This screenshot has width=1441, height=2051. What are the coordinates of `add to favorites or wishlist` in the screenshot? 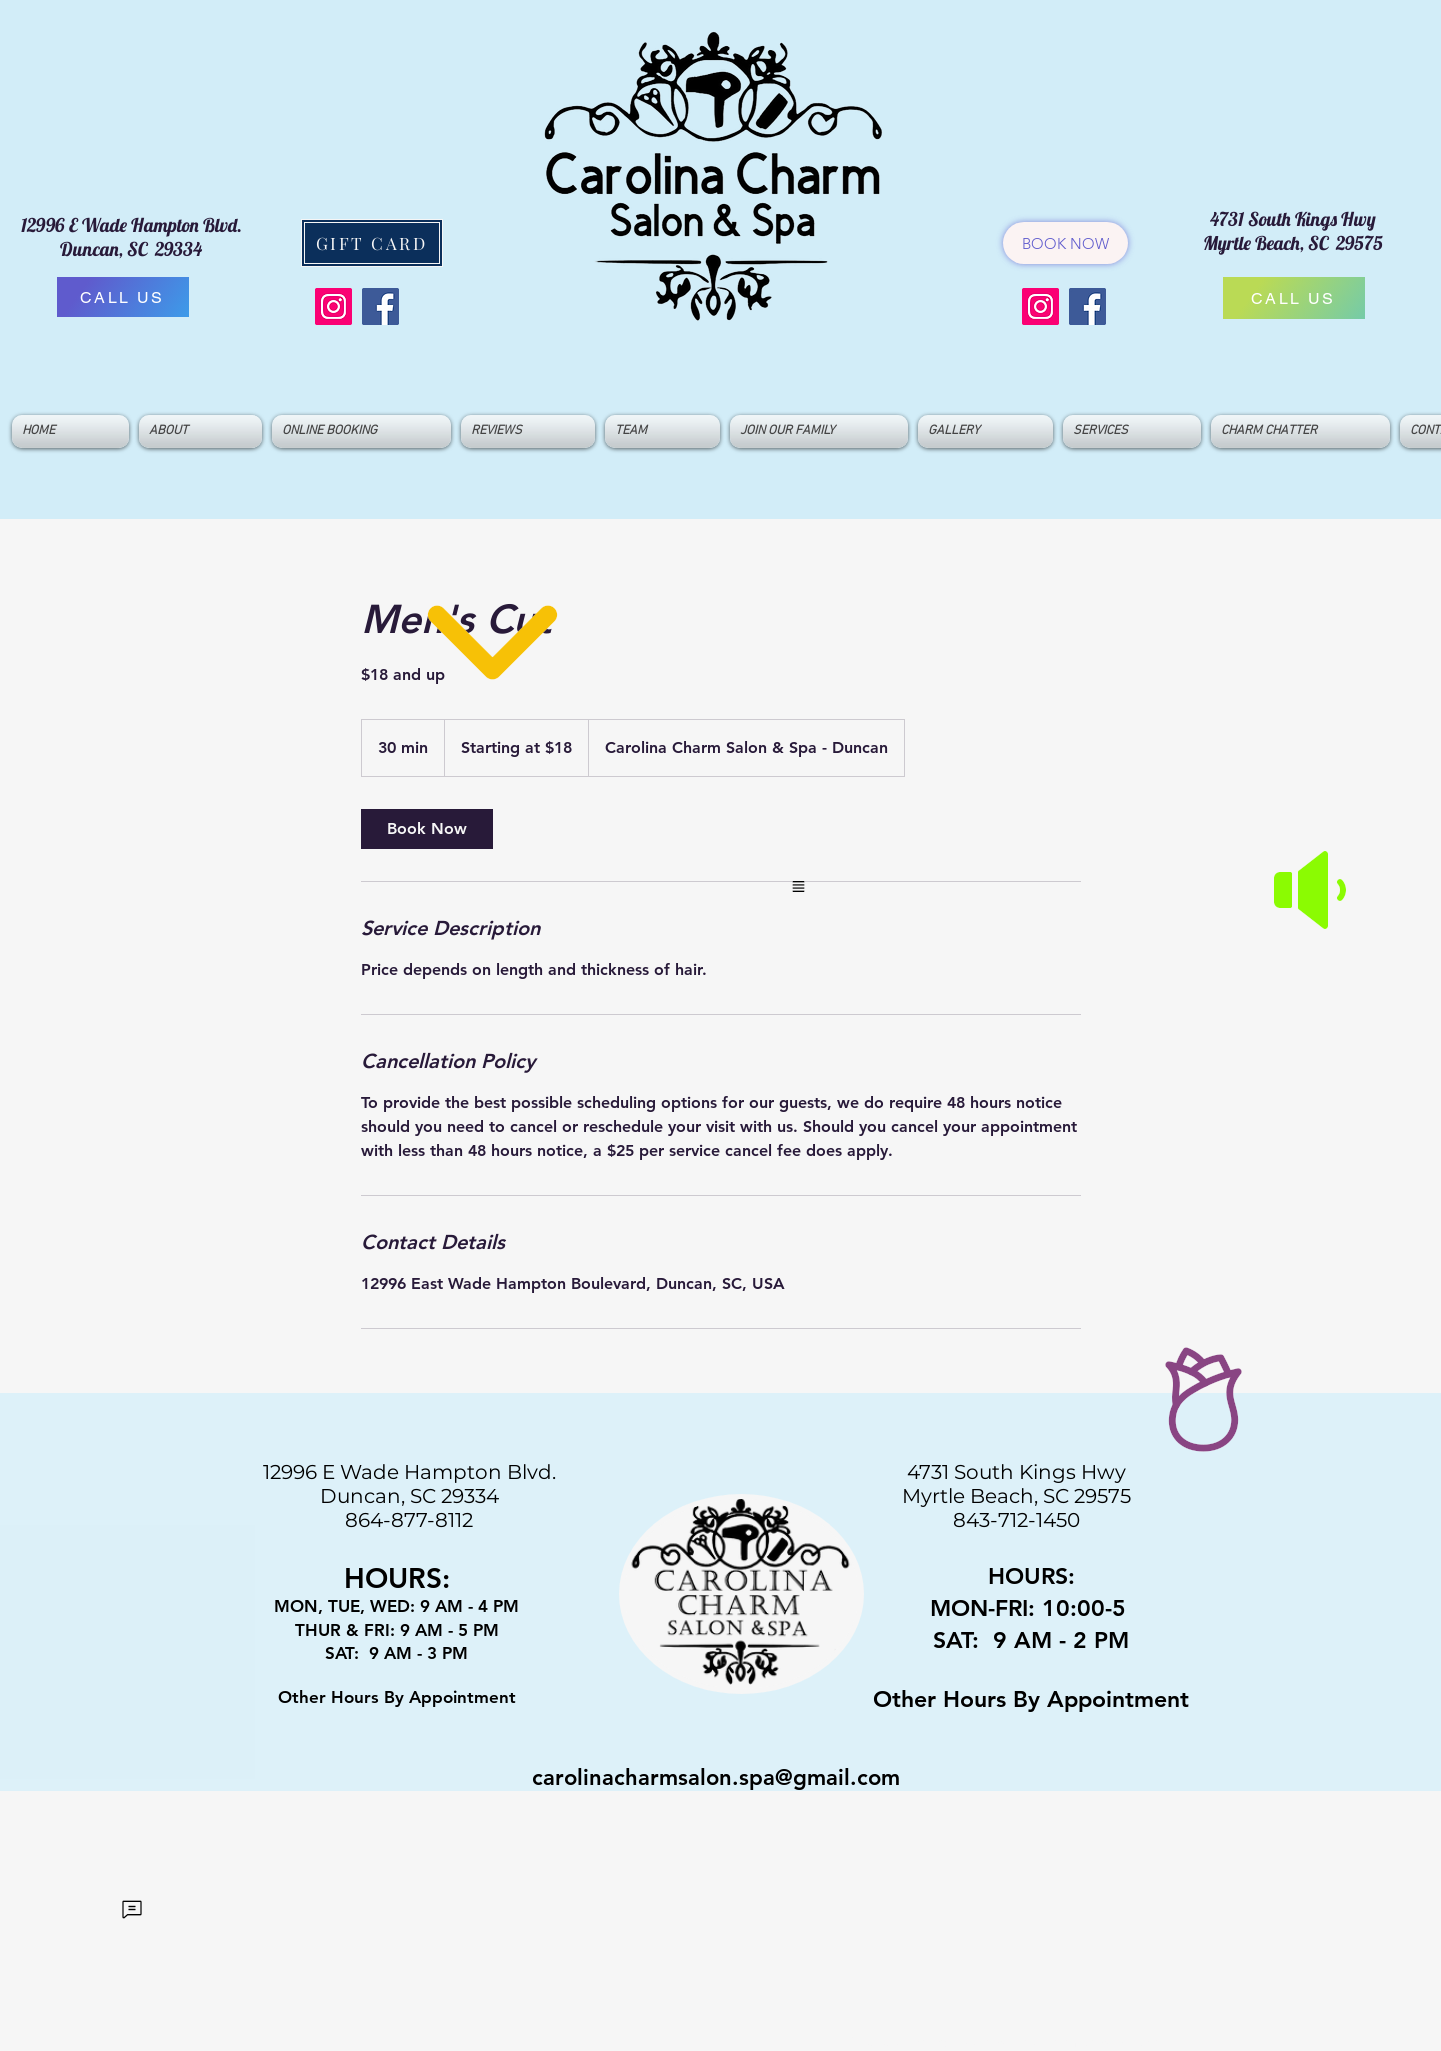 It's located at (1203, 1399).